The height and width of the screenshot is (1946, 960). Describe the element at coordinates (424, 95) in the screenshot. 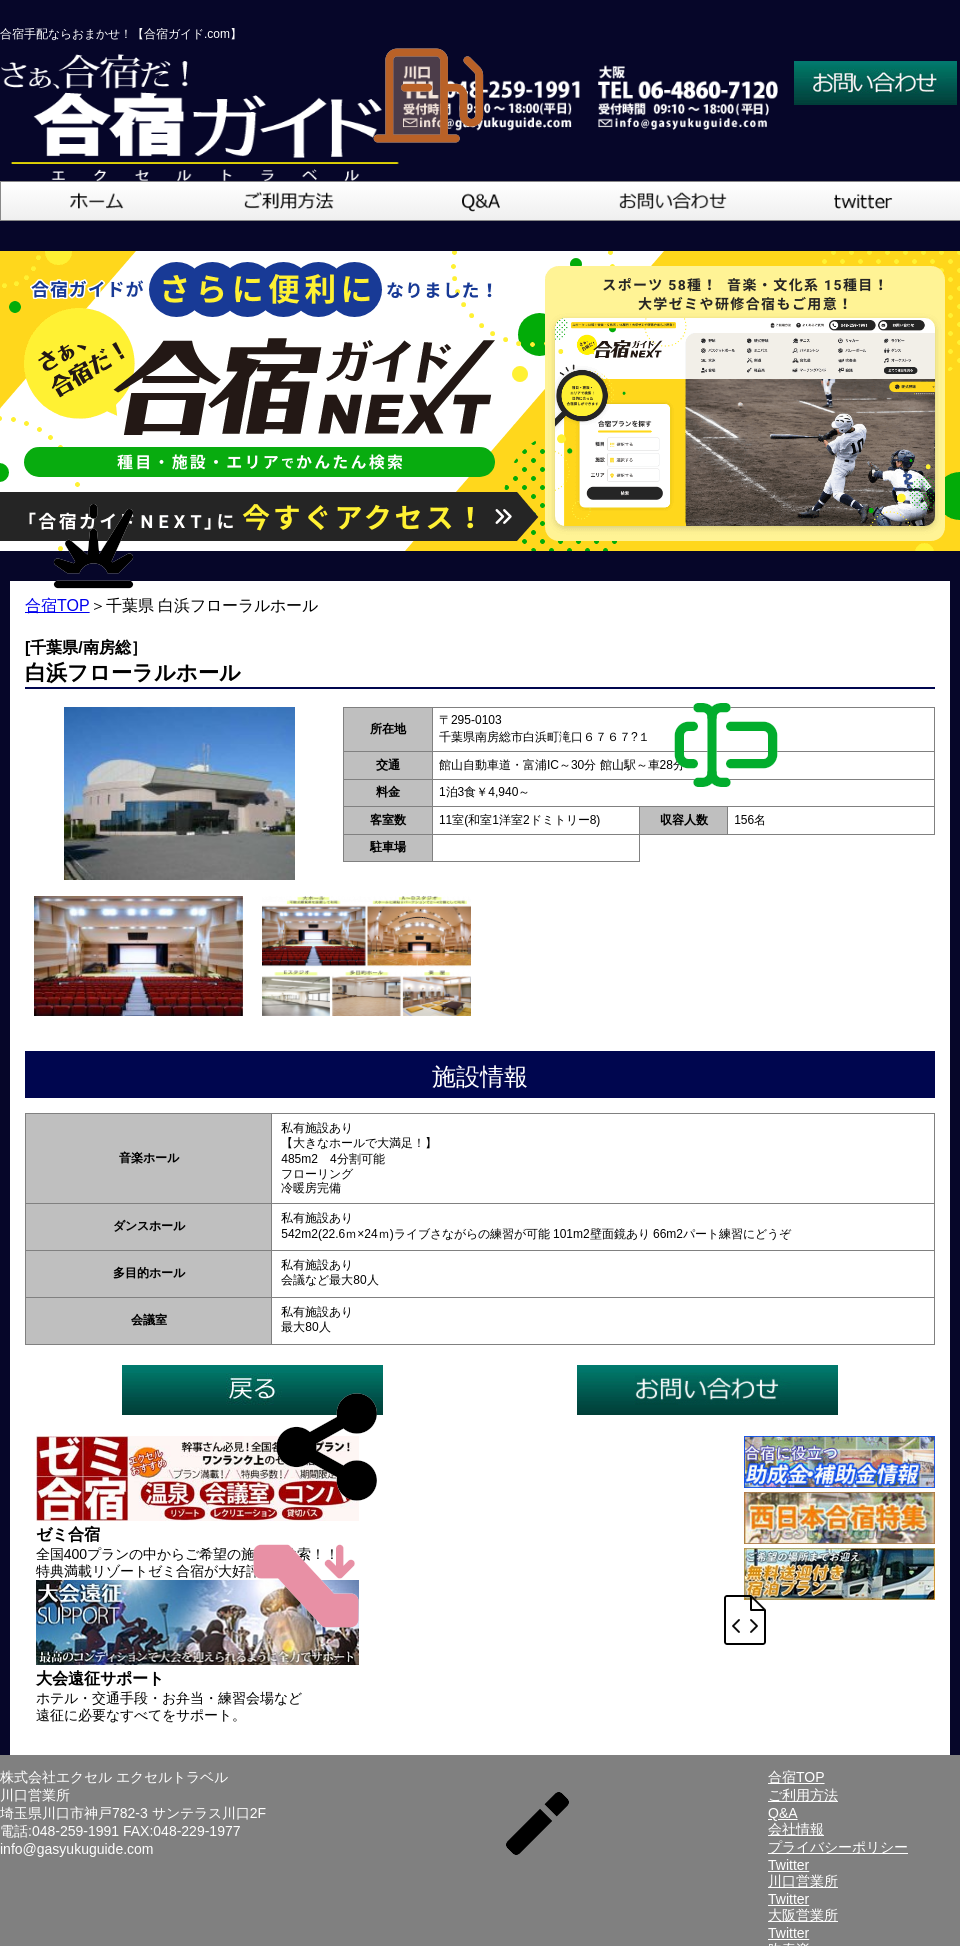

I see `find nearby gas stations` at that location.